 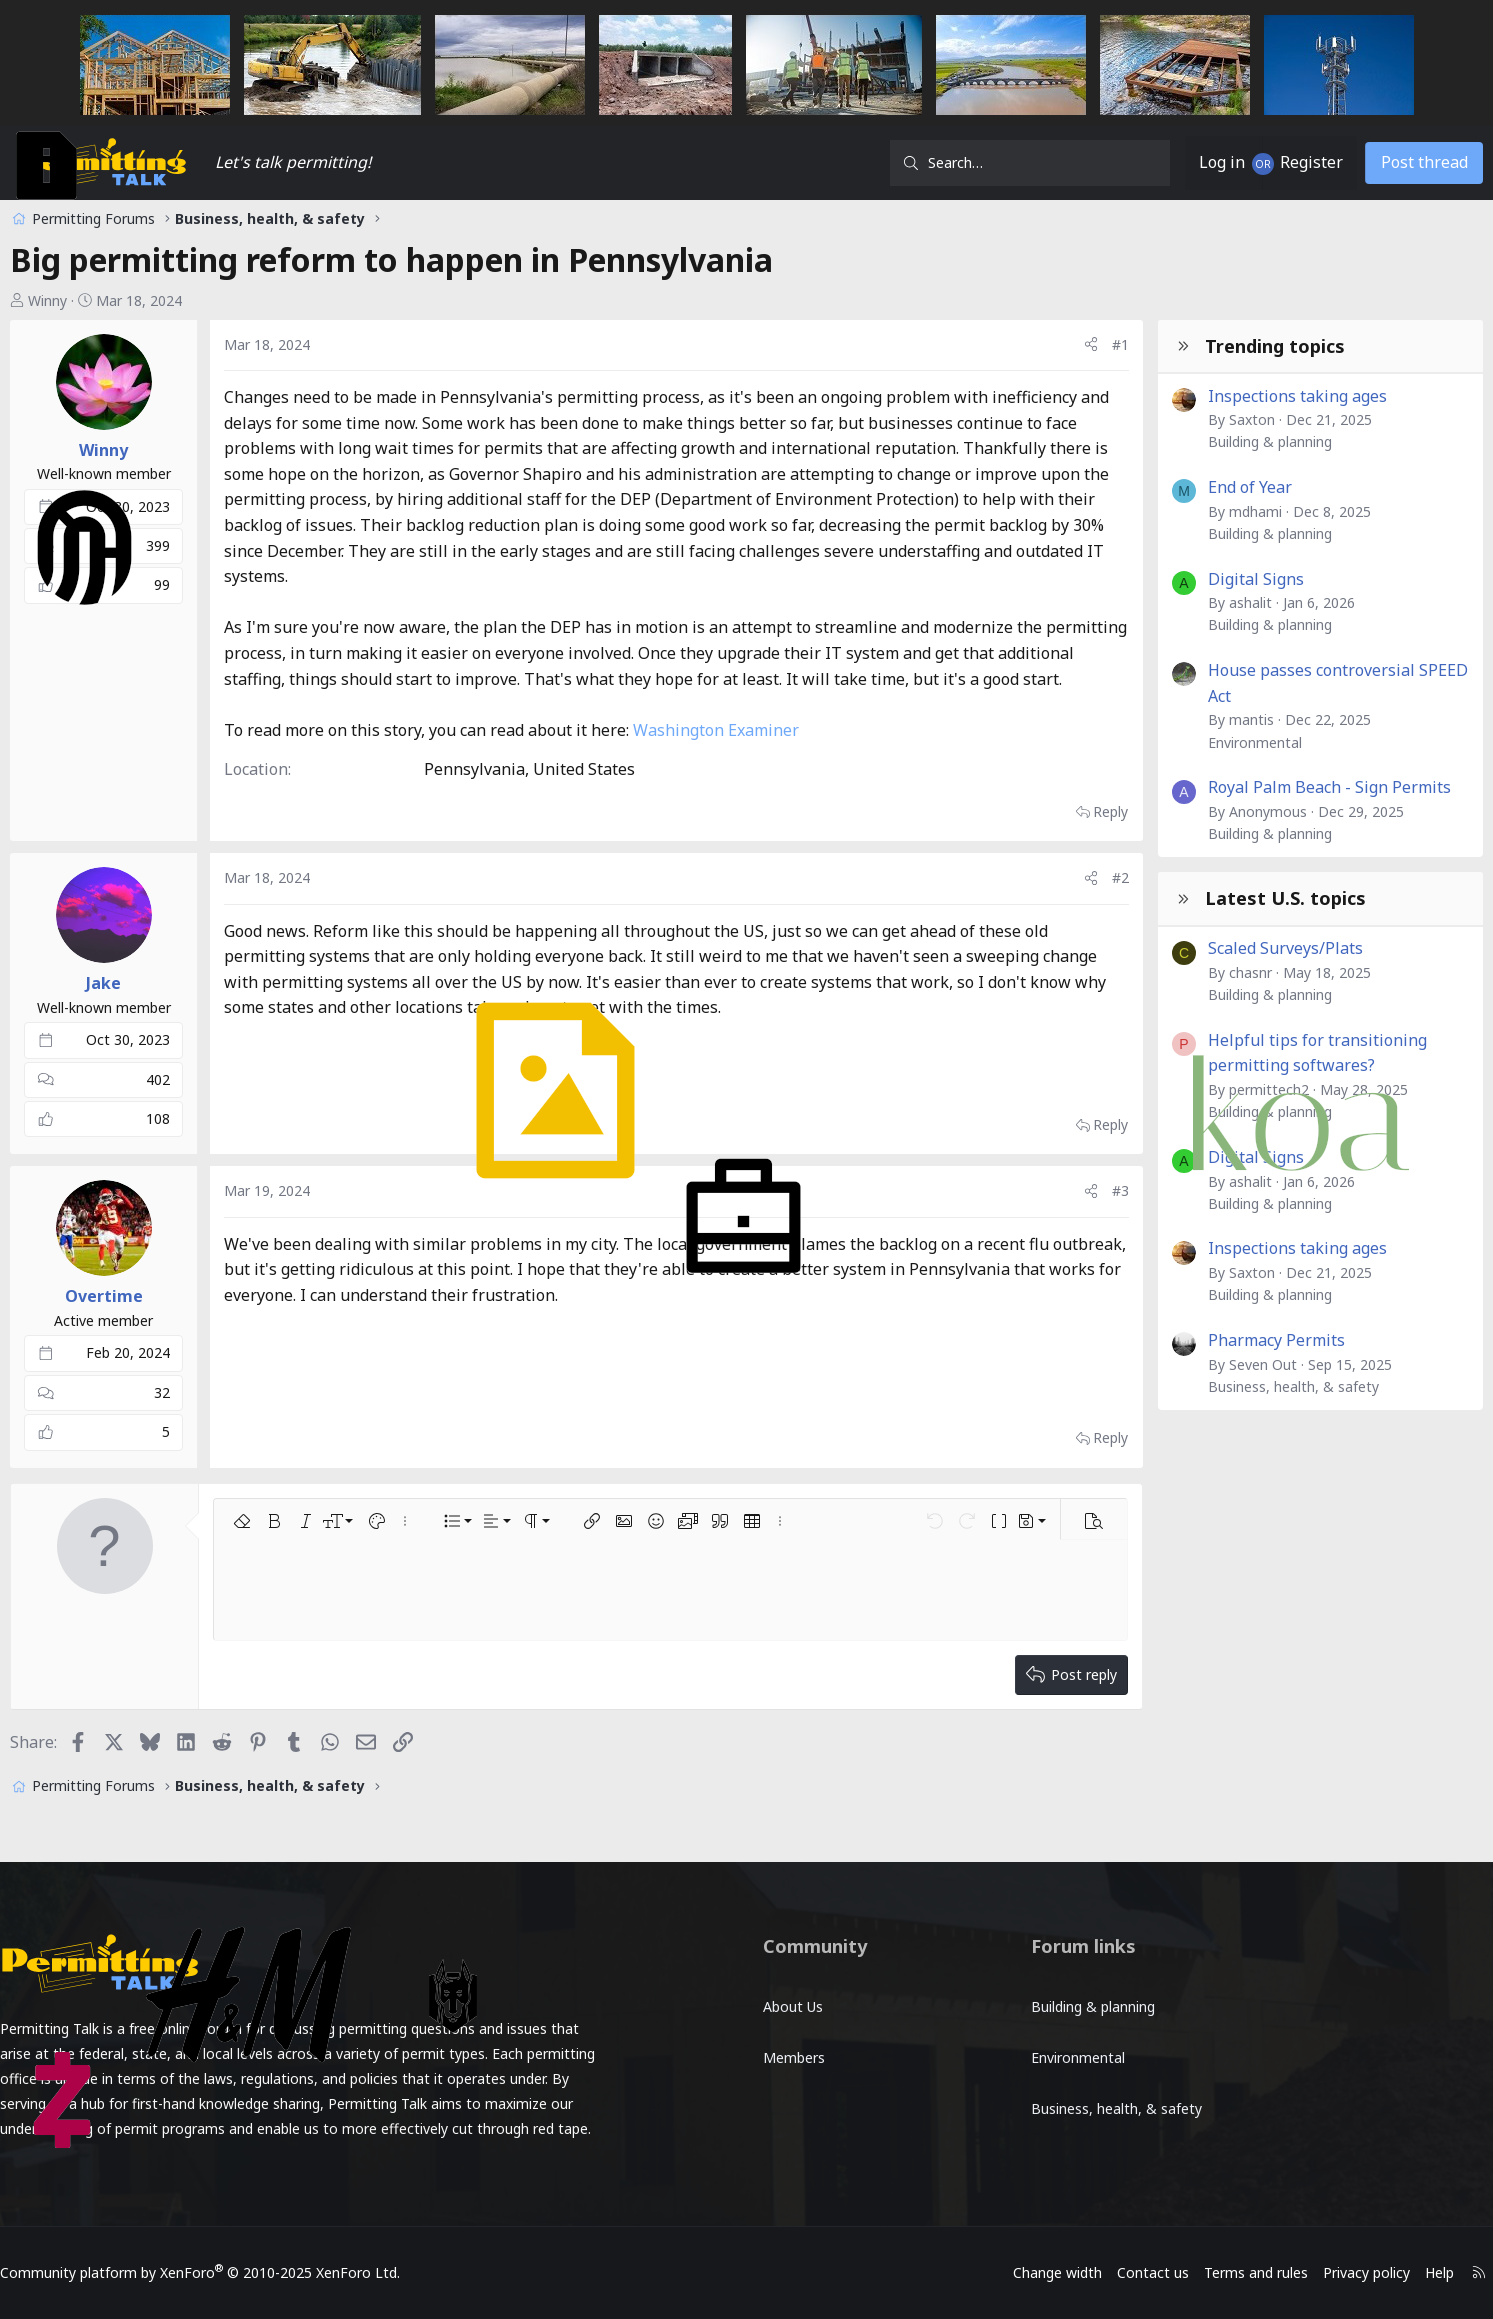 What do you see at coordinates (743, 1221) in the screenshot?
I see `access work or business features` at bounding box center [743, 1221].